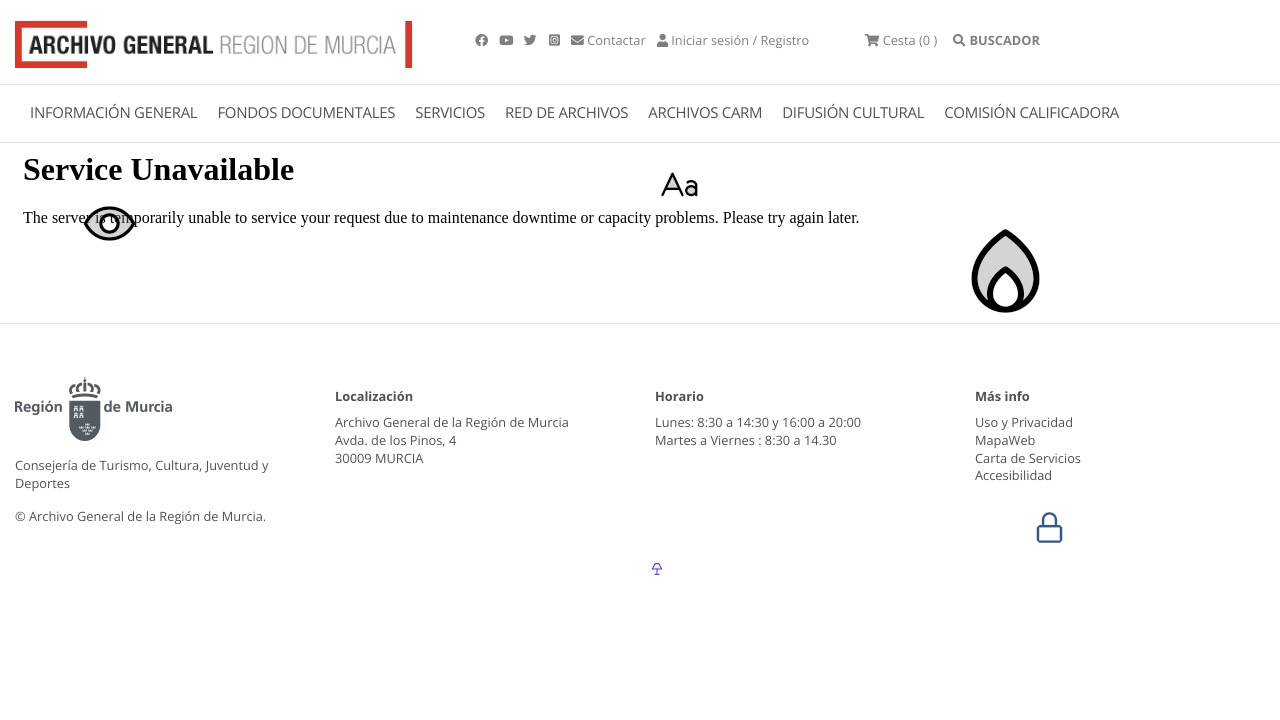 This screenshot has width=1280, height=720. What do you see at coordinates (657, 569) in the screenshot?
I see `toggle lamp or lighting on/off` at bounding box center [657, 569].